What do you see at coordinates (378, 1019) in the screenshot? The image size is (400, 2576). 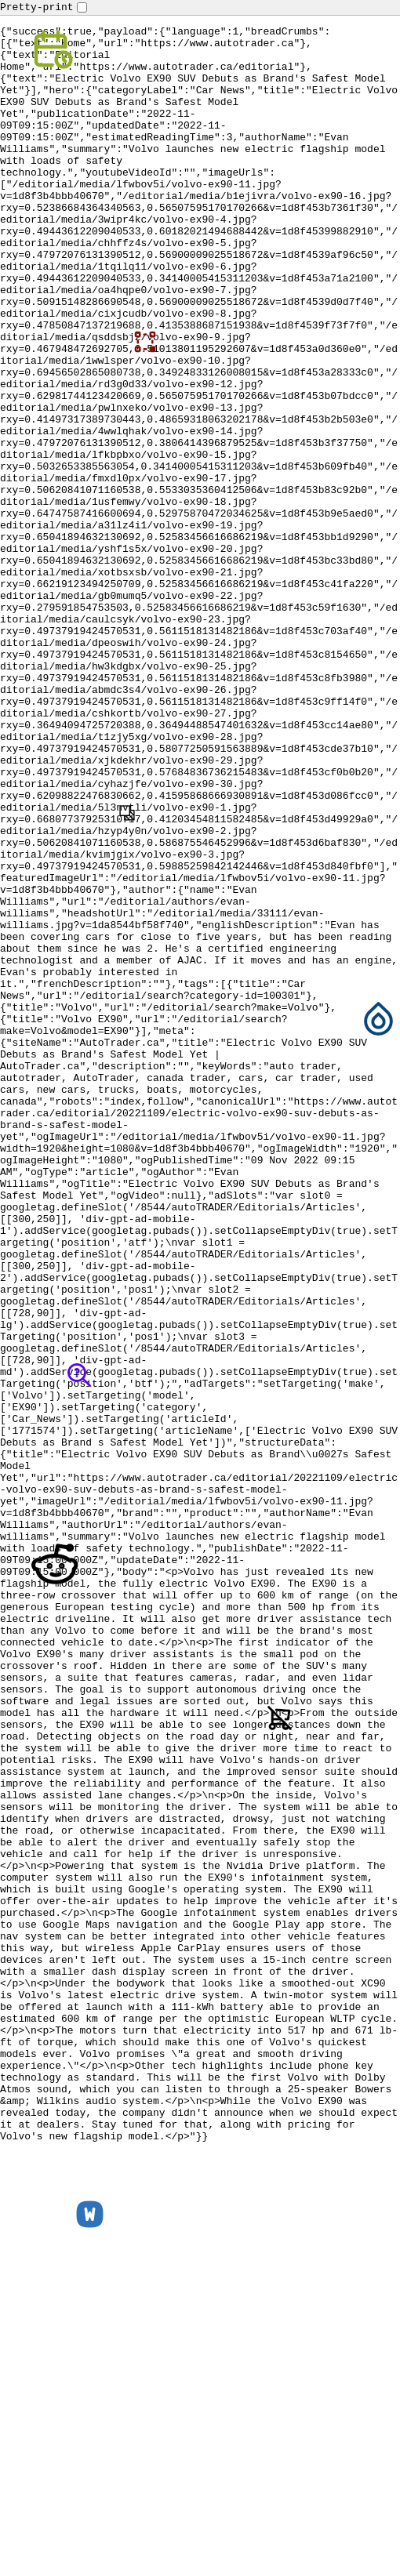 I see `access Drops language learning app` at bounding box center [378, 1019].